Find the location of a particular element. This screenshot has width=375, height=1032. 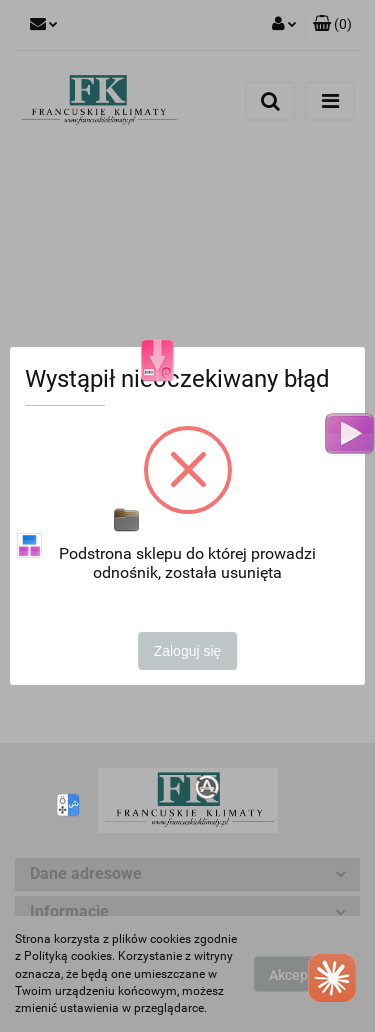

open the software update manager is located at coordinates (207, 787).